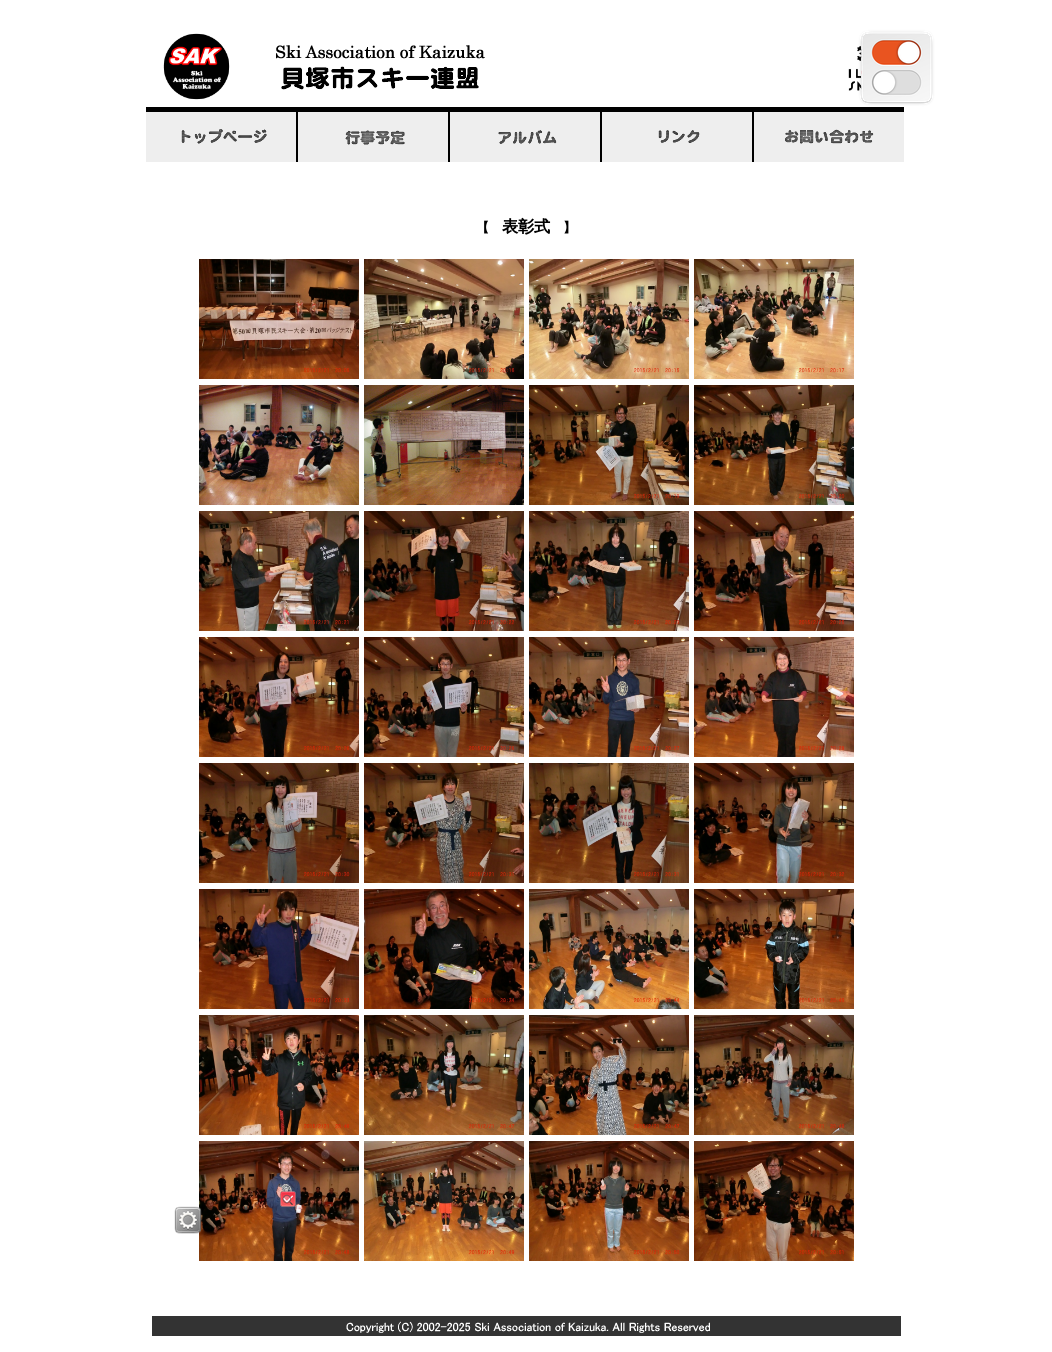 The image size is (1052, 1352). I want to click on open gnome tweaks settings, so click(896, 67).